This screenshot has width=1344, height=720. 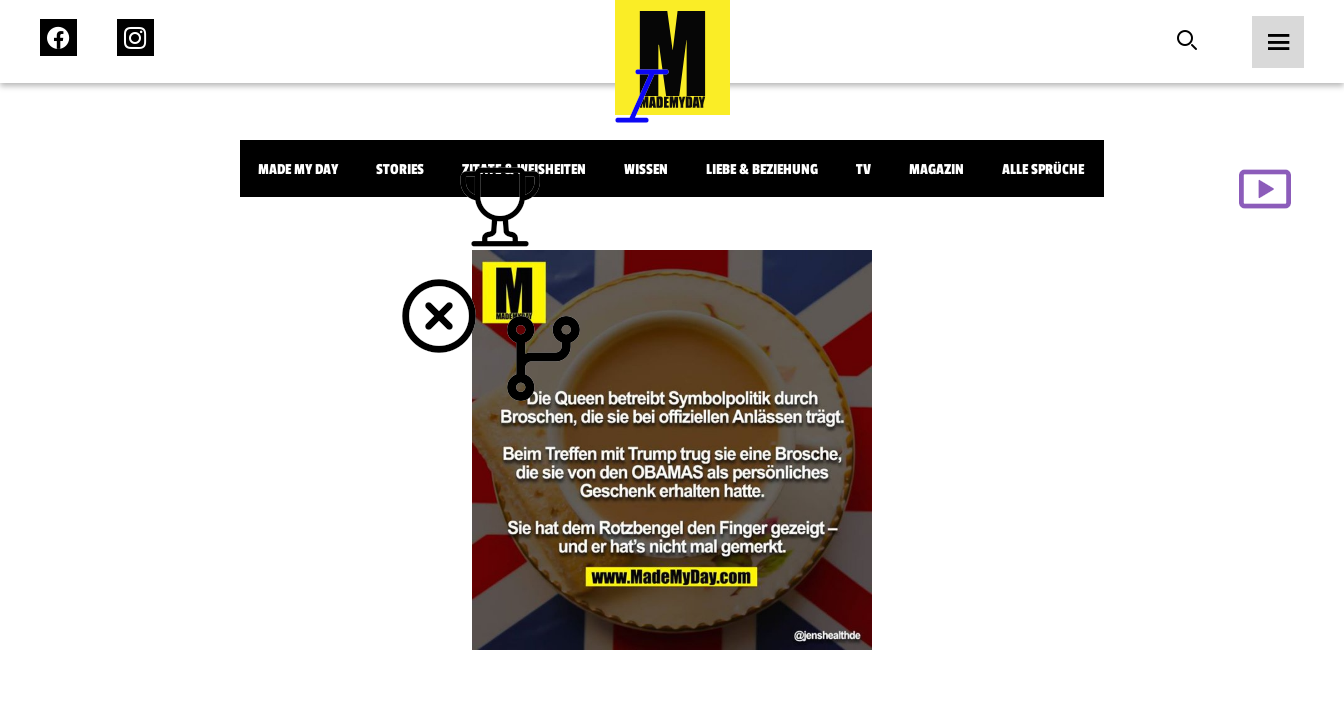 I want to click on view achievements or awards, so click(x=500, y=207).